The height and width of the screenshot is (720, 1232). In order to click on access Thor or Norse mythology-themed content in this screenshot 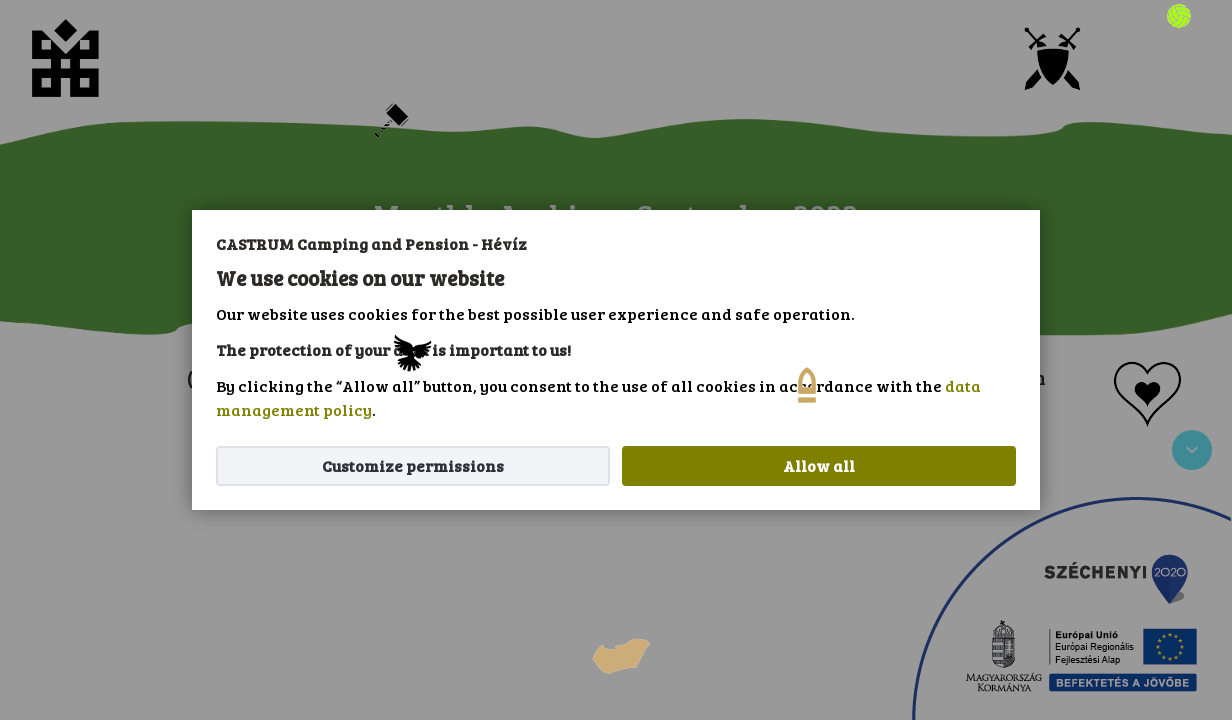, I will do `click(391, 120)`.